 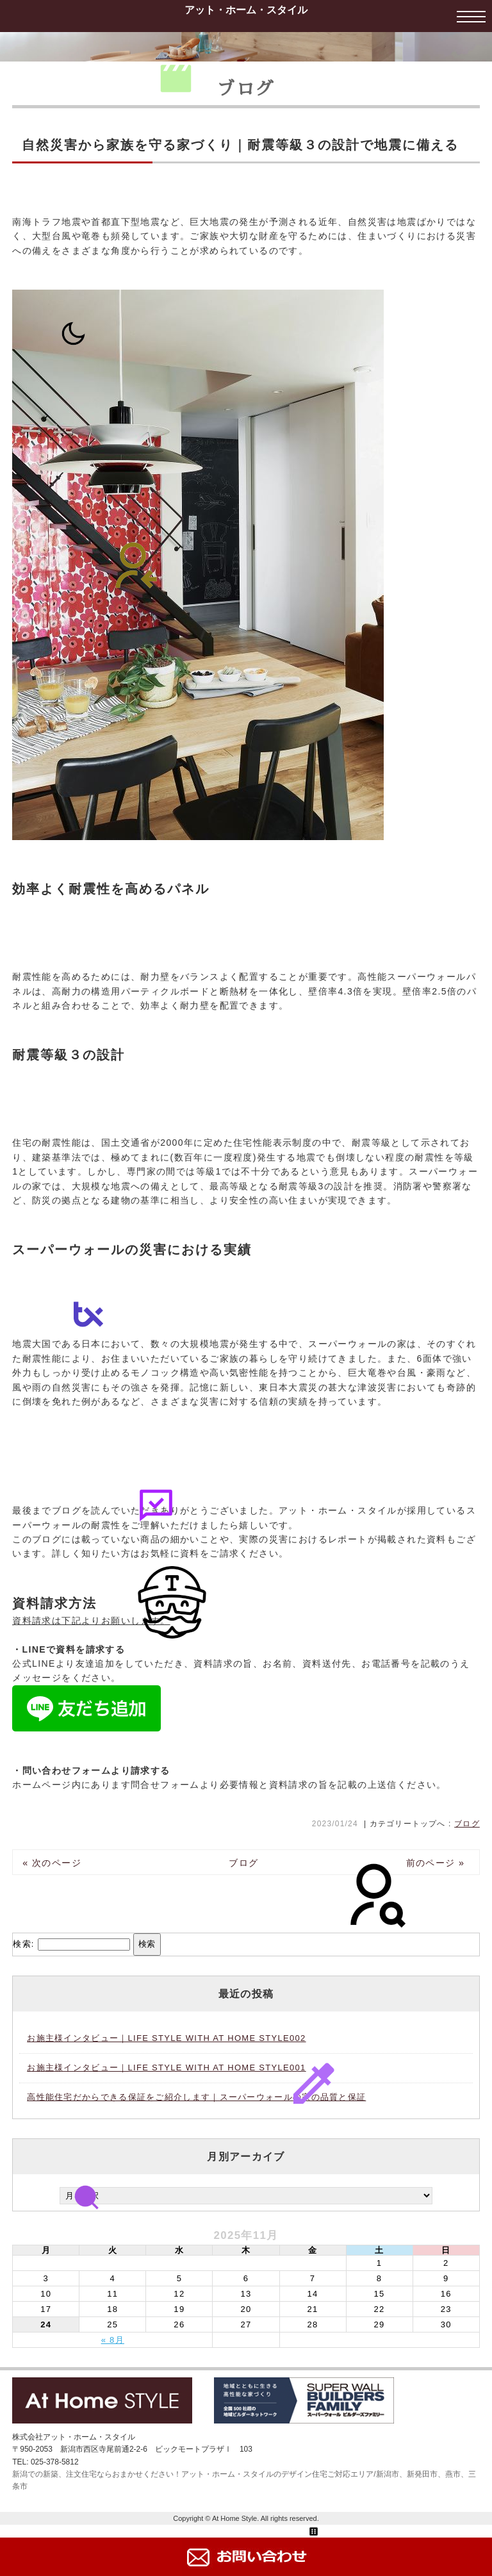 I want to click on search for a user or contact, so click(x=373, y=1895).